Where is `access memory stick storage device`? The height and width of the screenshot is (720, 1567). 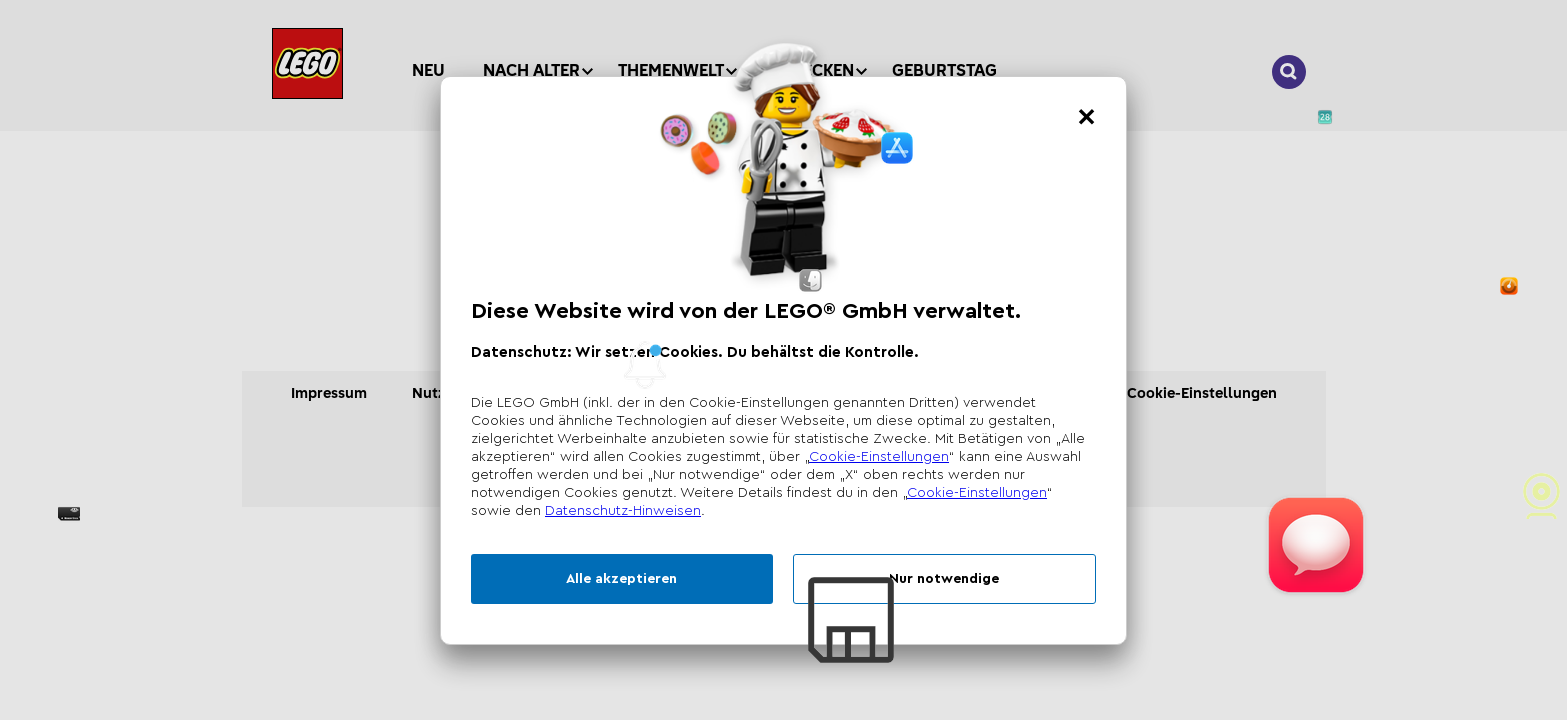
access memory stick storage device is located at coordinates (69, 514).